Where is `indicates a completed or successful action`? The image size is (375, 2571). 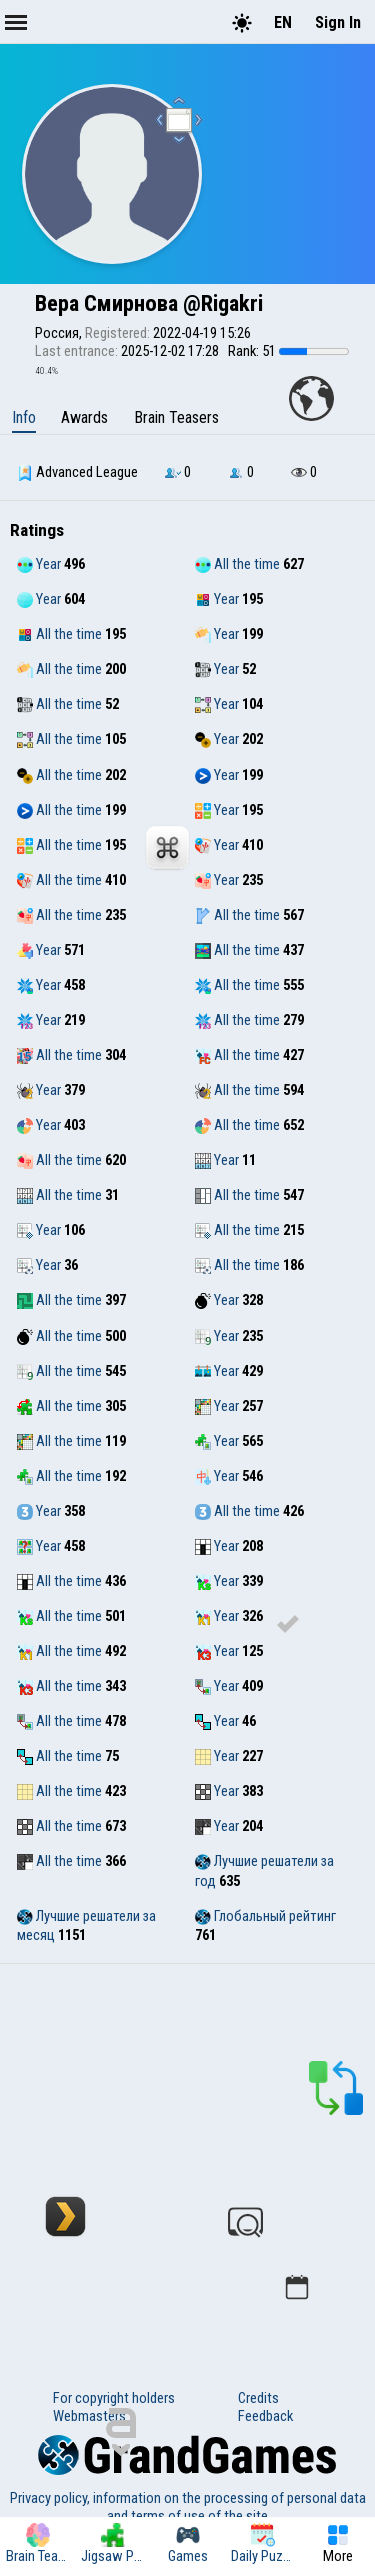 indicates a completed or successful action is located at coordinates (287, 1623).